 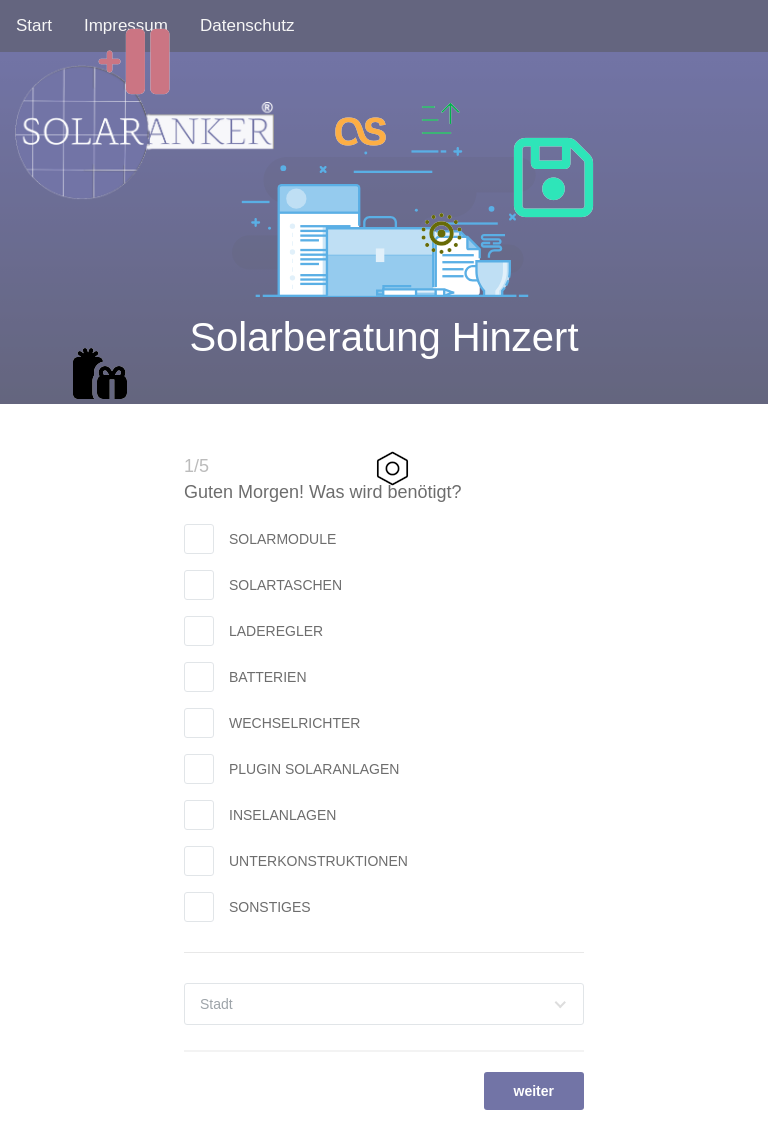 I want to click on open Last.fm app, so click(x=360, y=131).